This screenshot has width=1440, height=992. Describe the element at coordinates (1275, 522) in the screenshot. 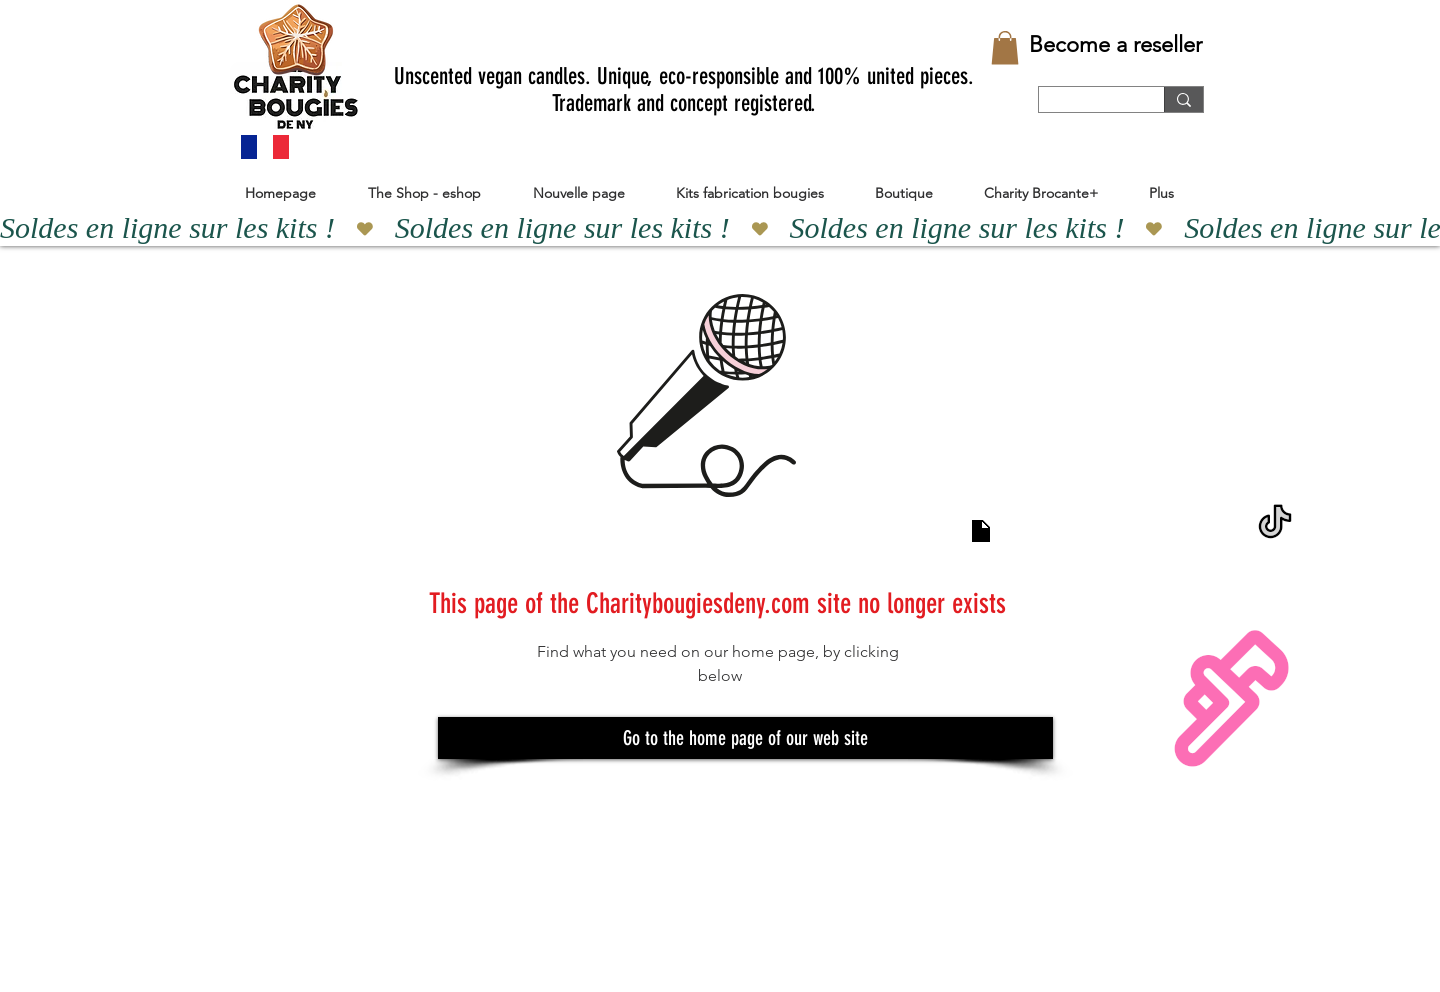

I see `open TikTok app` at that location.